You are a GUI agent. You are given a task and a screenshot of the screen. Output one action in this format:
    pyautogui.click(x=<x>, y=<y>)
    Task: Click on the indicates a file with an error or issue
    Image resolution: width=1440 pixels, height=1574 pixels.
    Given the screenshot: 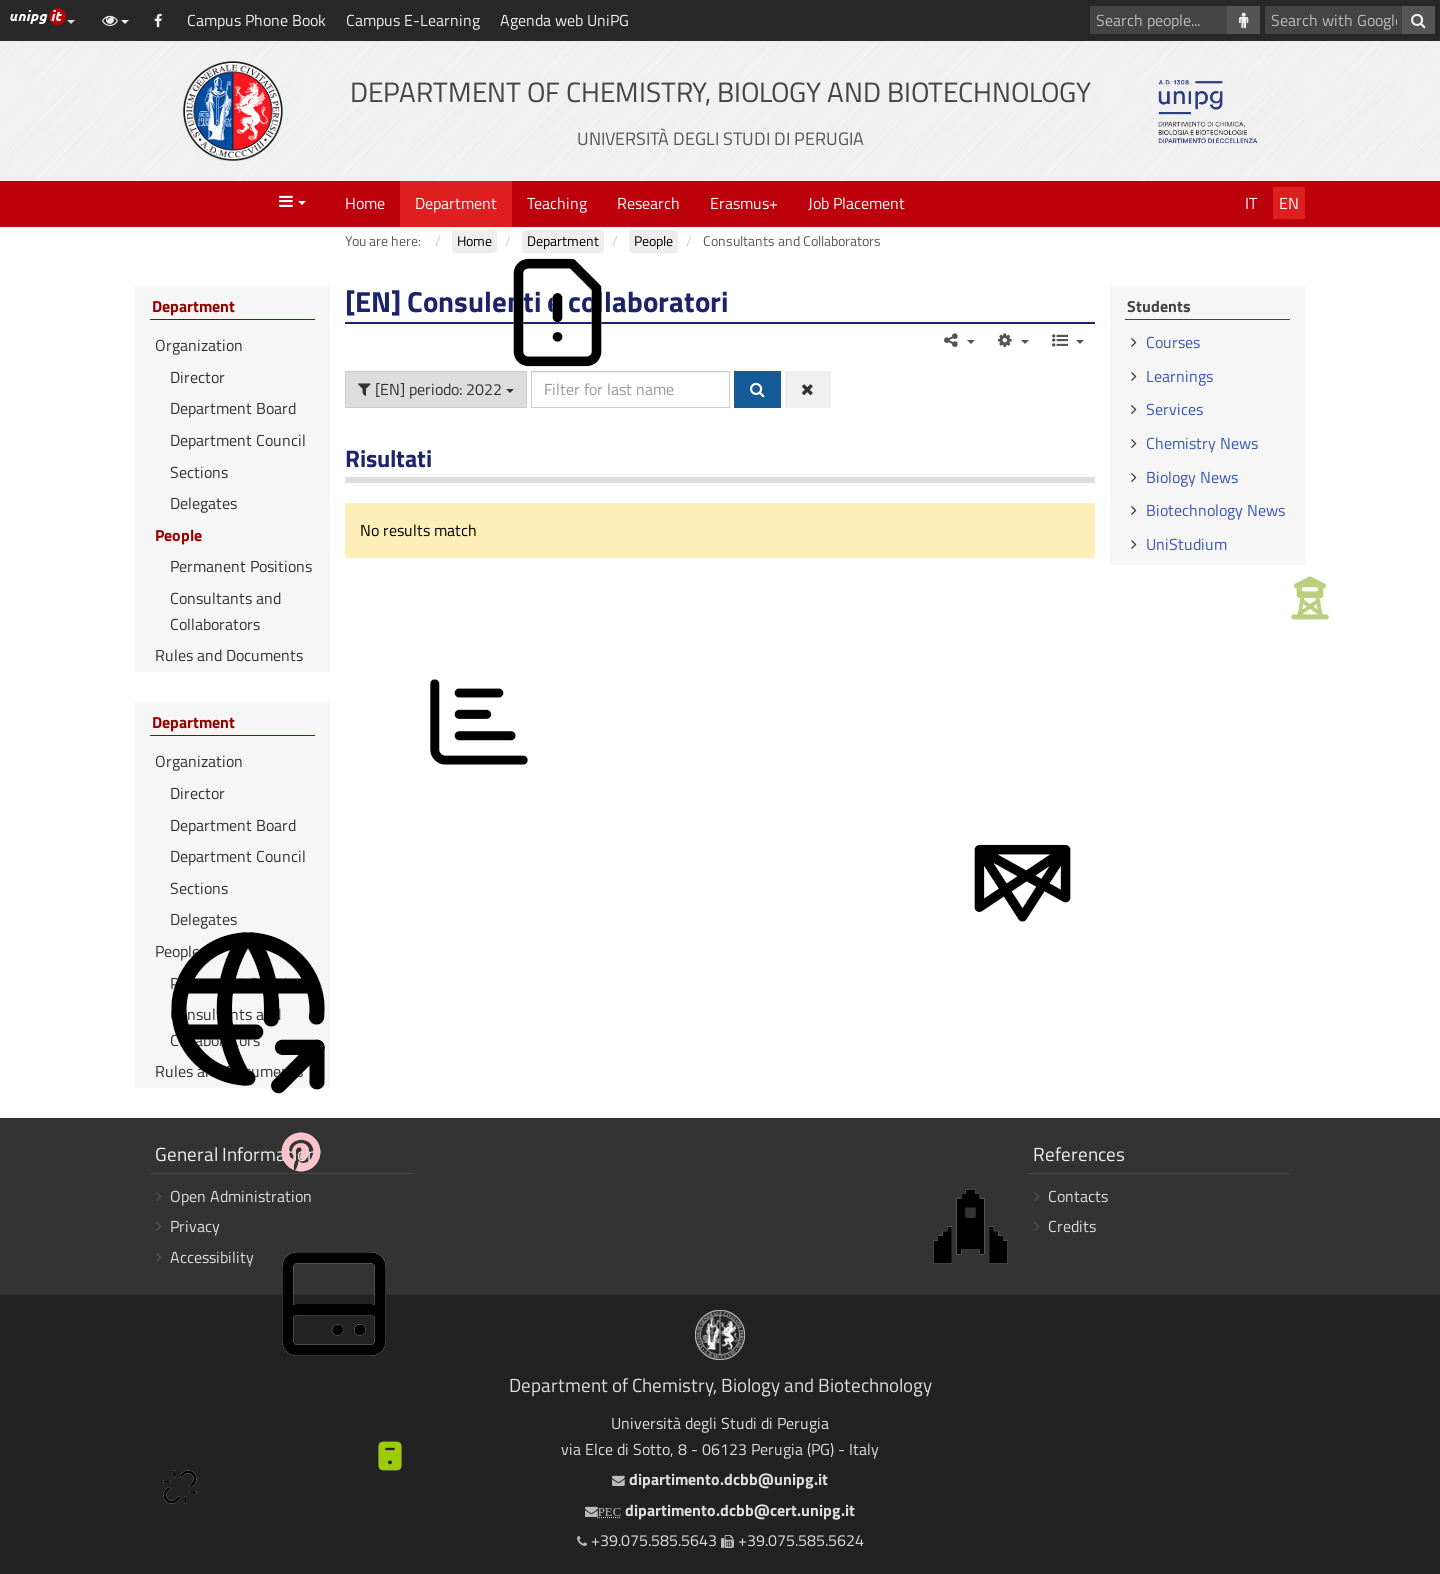 What is the action you would take?
    pyautogui.click(x=557, y=312)
    